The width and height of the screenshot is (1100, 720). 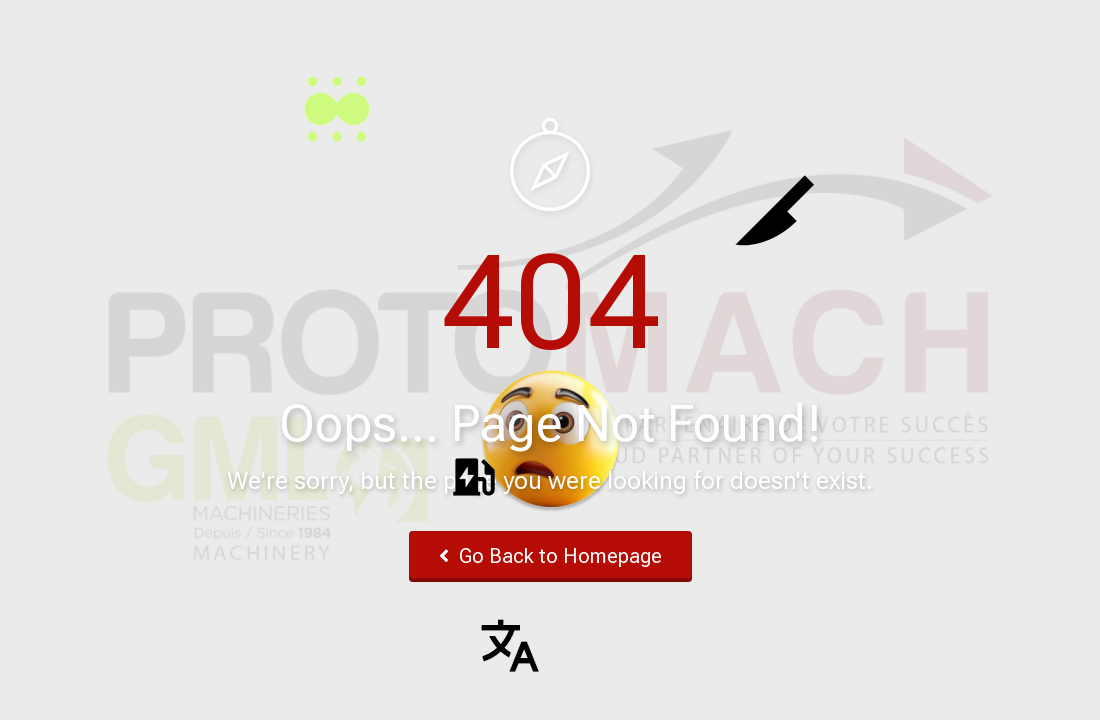 What do you see at coordinates (509, 647) in the screenshot?
I see `translate text to another language` at bounding box center [509, 647].